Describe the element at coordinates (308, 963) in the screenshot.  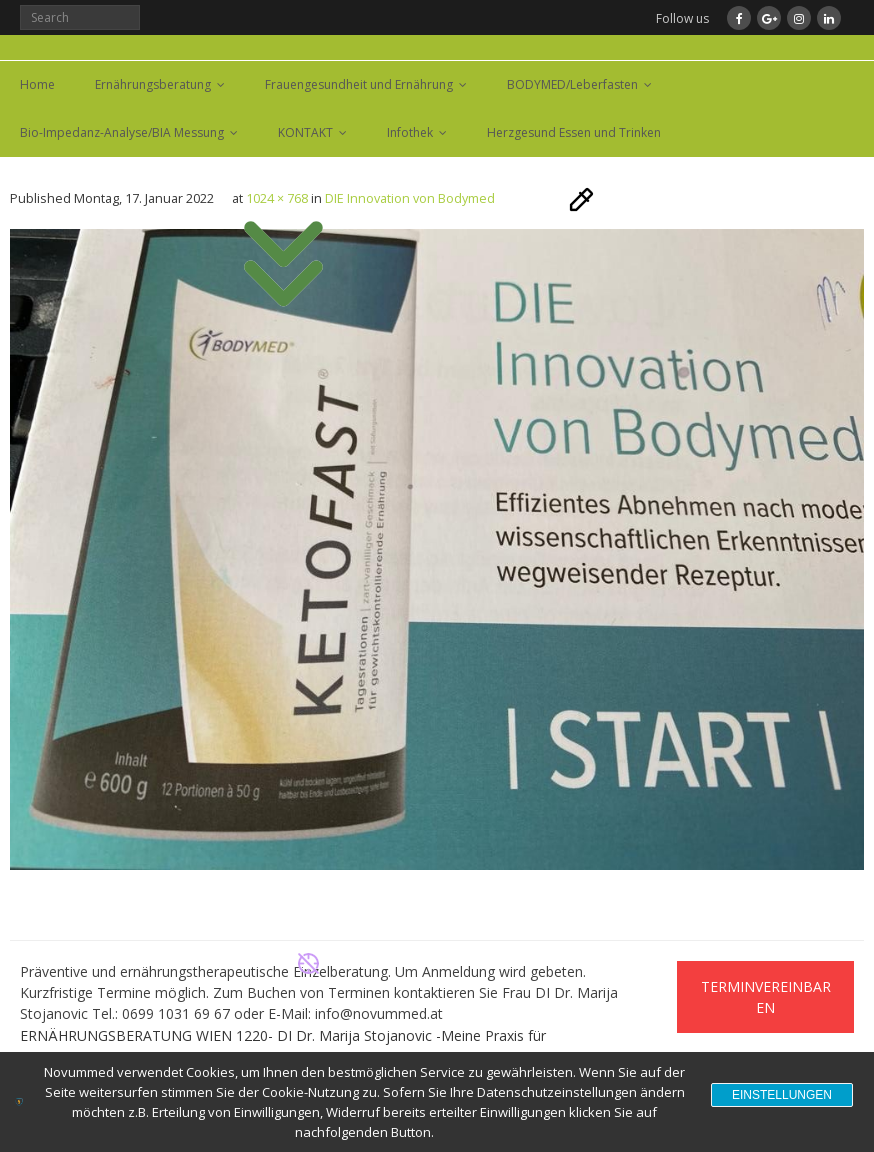
I see `disable viewfinder or camera focus` at that location.